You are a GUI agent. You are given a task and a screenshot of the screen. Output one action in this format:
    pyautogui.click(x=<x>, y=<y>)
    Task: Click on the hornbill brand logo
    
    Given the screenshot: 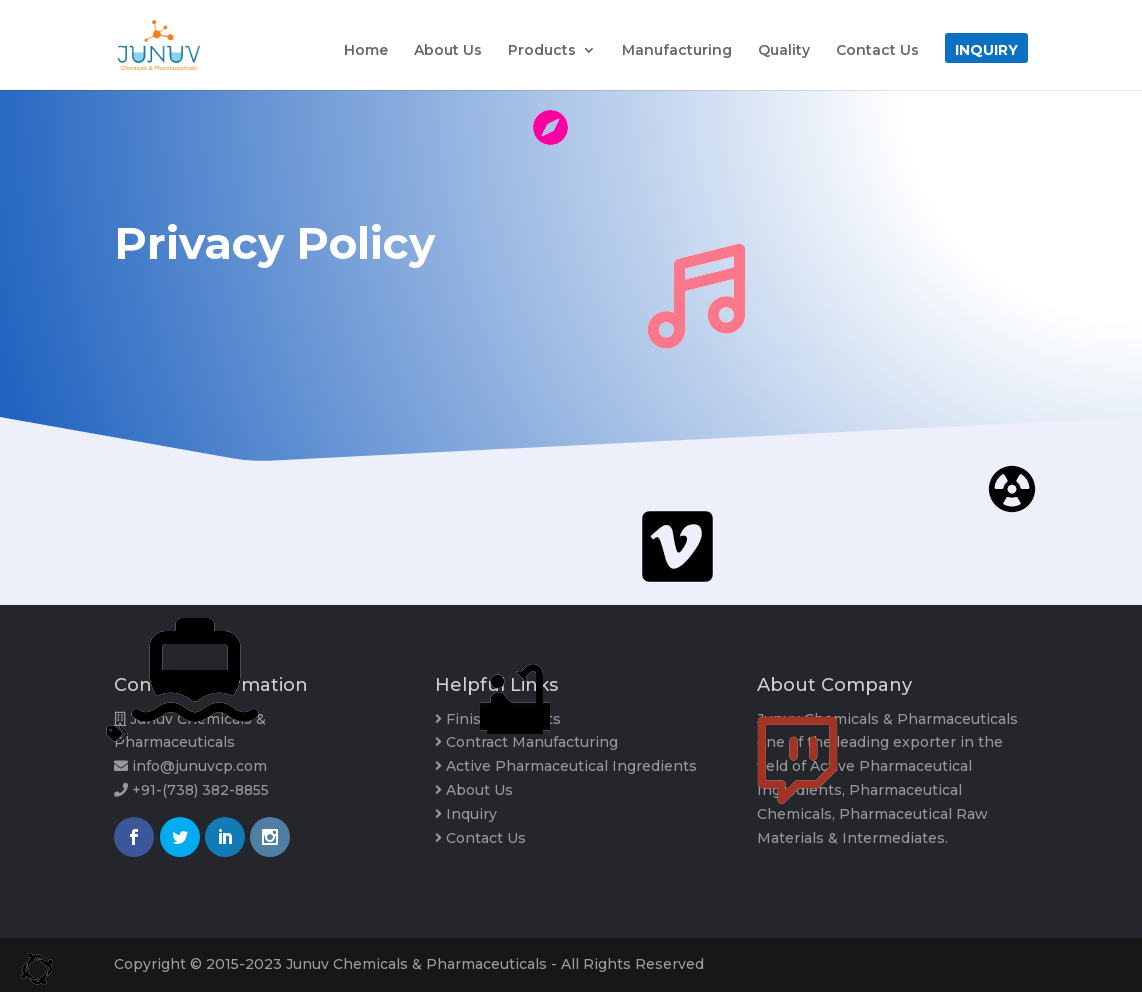 What is the action you would take?
    pyautogui.click(x=37, y=969)
    